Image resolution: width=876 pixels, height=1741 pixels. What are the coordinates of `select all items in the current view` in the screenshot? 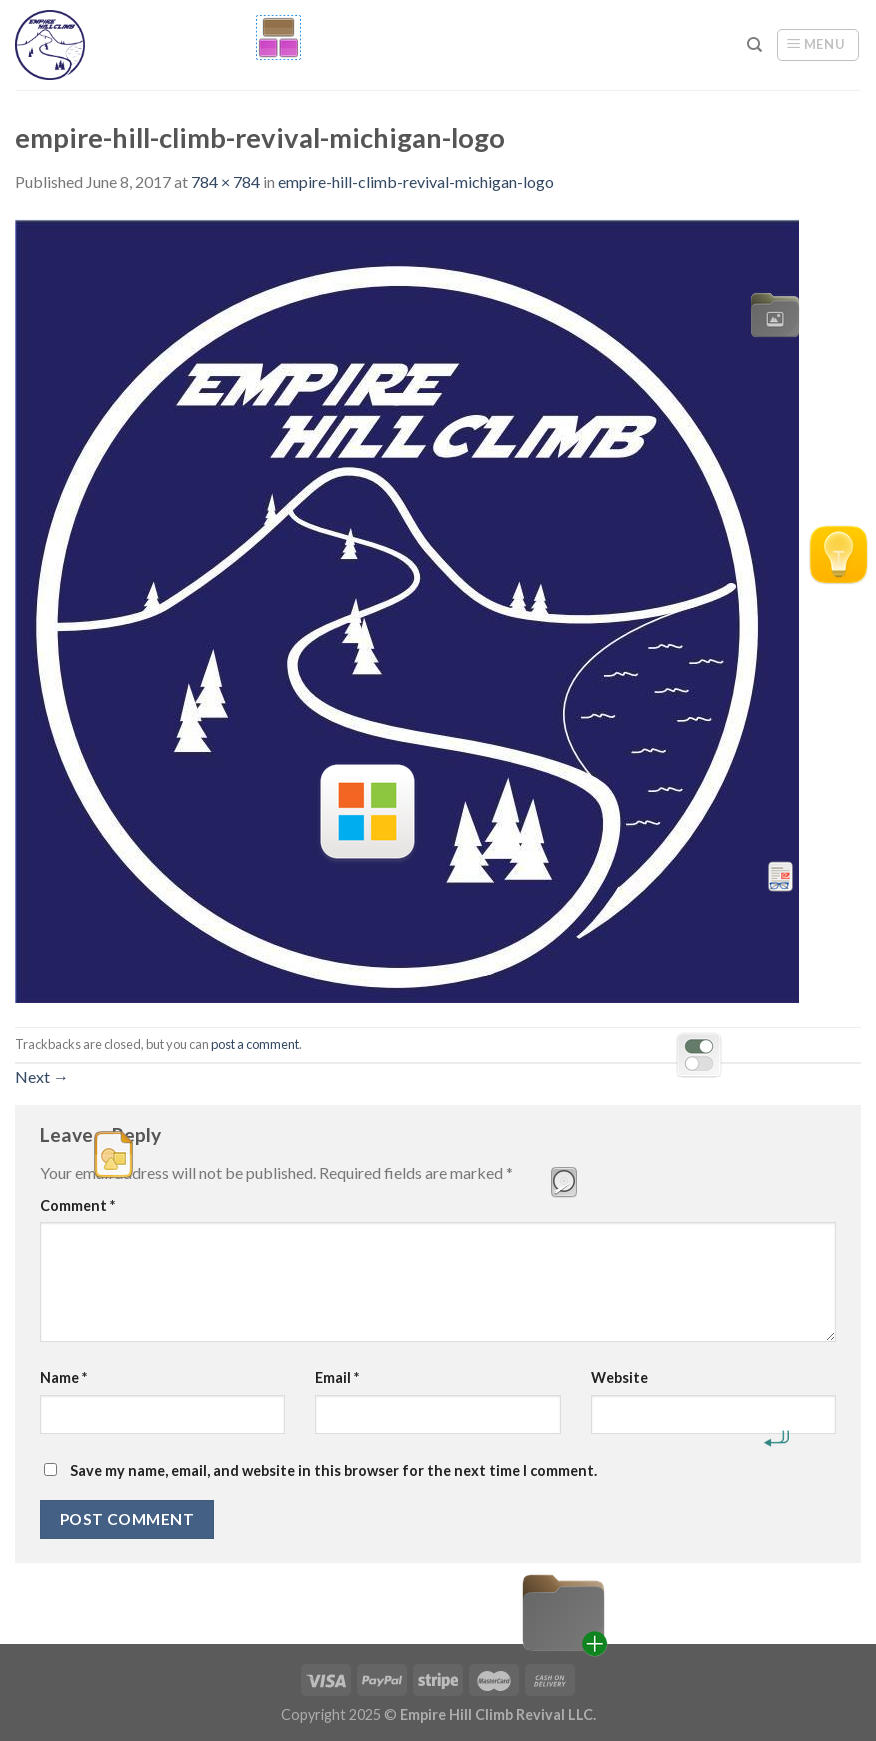 It's located at (278, 37).